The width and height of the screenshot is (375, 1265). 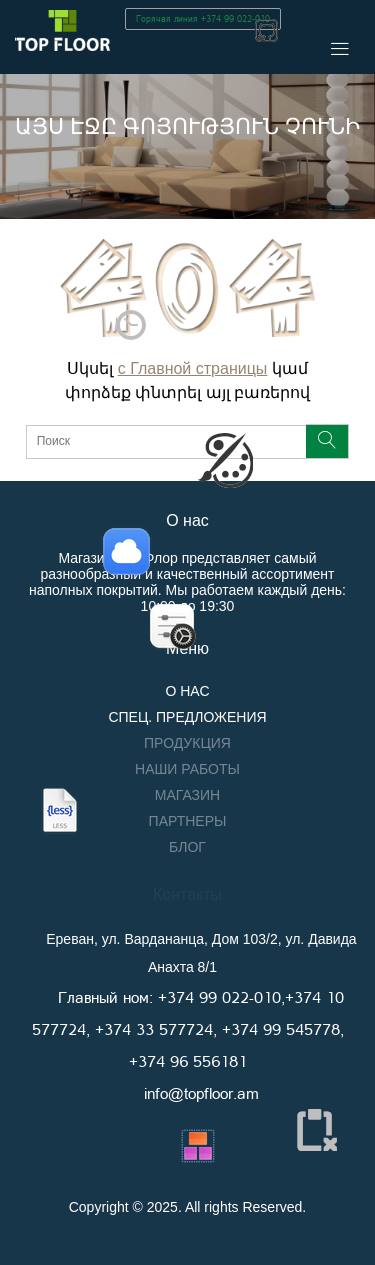 What do you see at coordinates (126, 551) in the screenshot?
I see `access cloud storage or services` at bounding box center [126, 551].